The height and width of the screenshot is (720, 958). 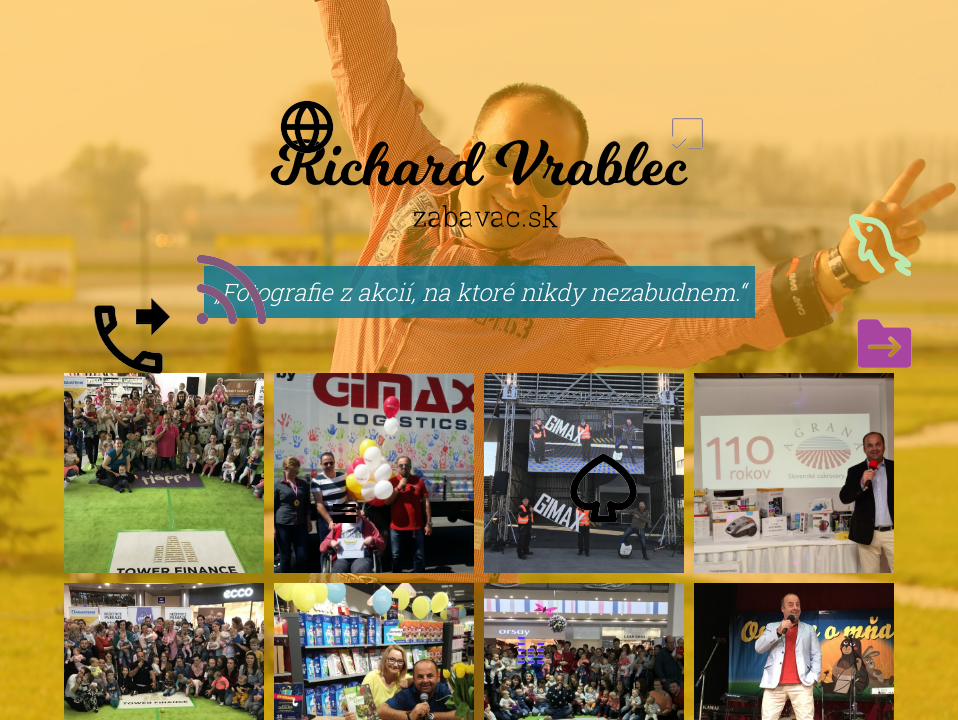 I want to click on view column chart or bar graph data, so click(x=531, y=650).